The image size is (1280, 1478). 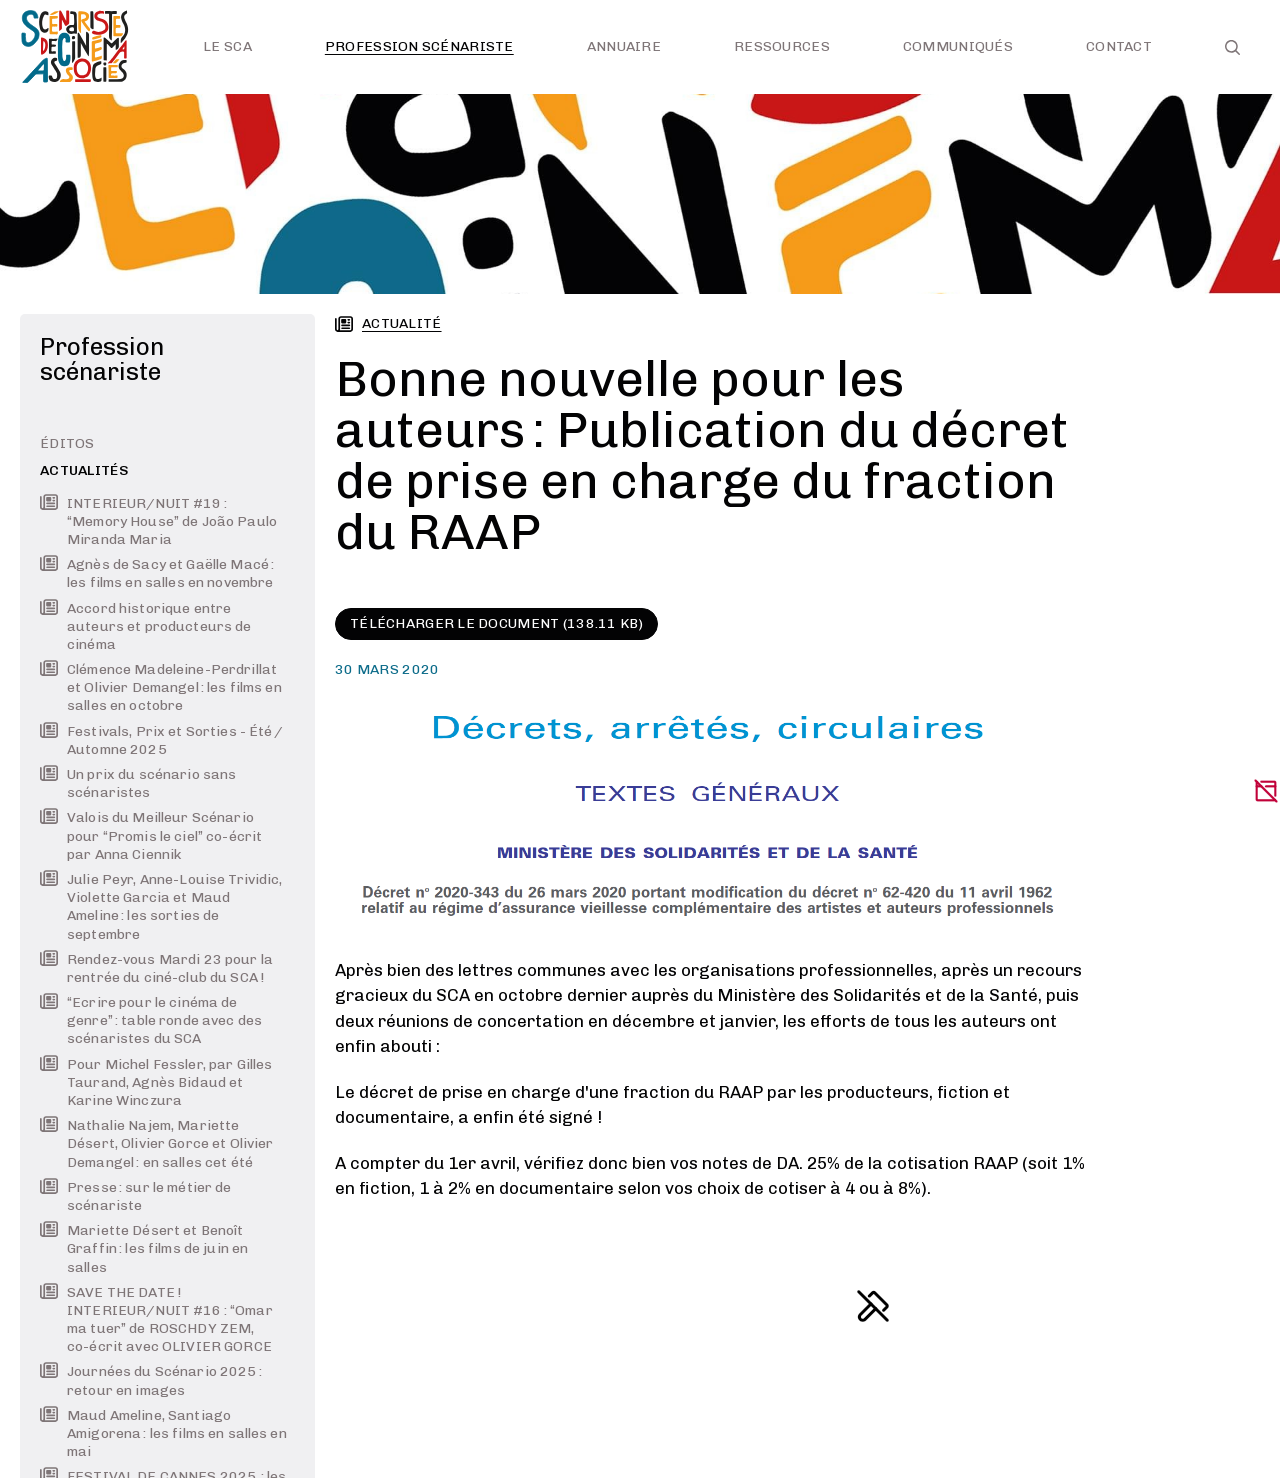 What do you see at coordinates (873, 1306) in the screenshot?
I see `indicates build or construction tools are unavailable` at bounding box center [873, 1306].